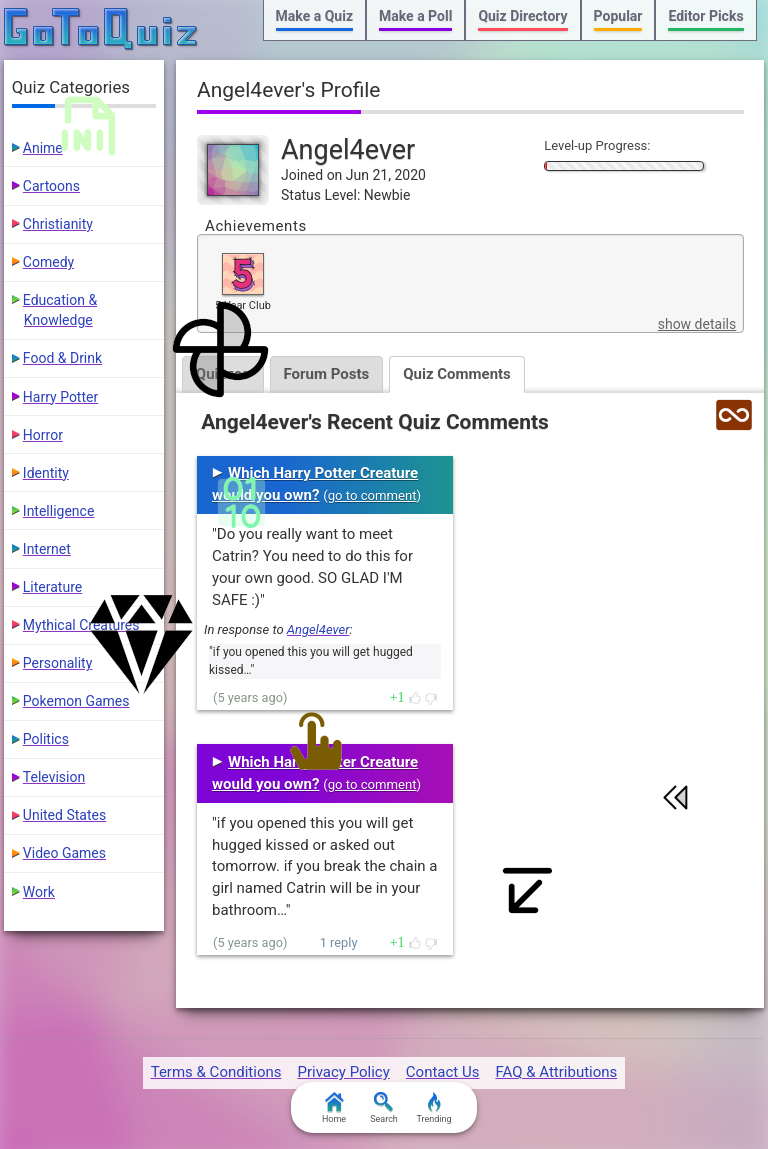 This screenshot has width=768, height=1149. I want to click on open or view an INI configuration file, so click(90, 126).